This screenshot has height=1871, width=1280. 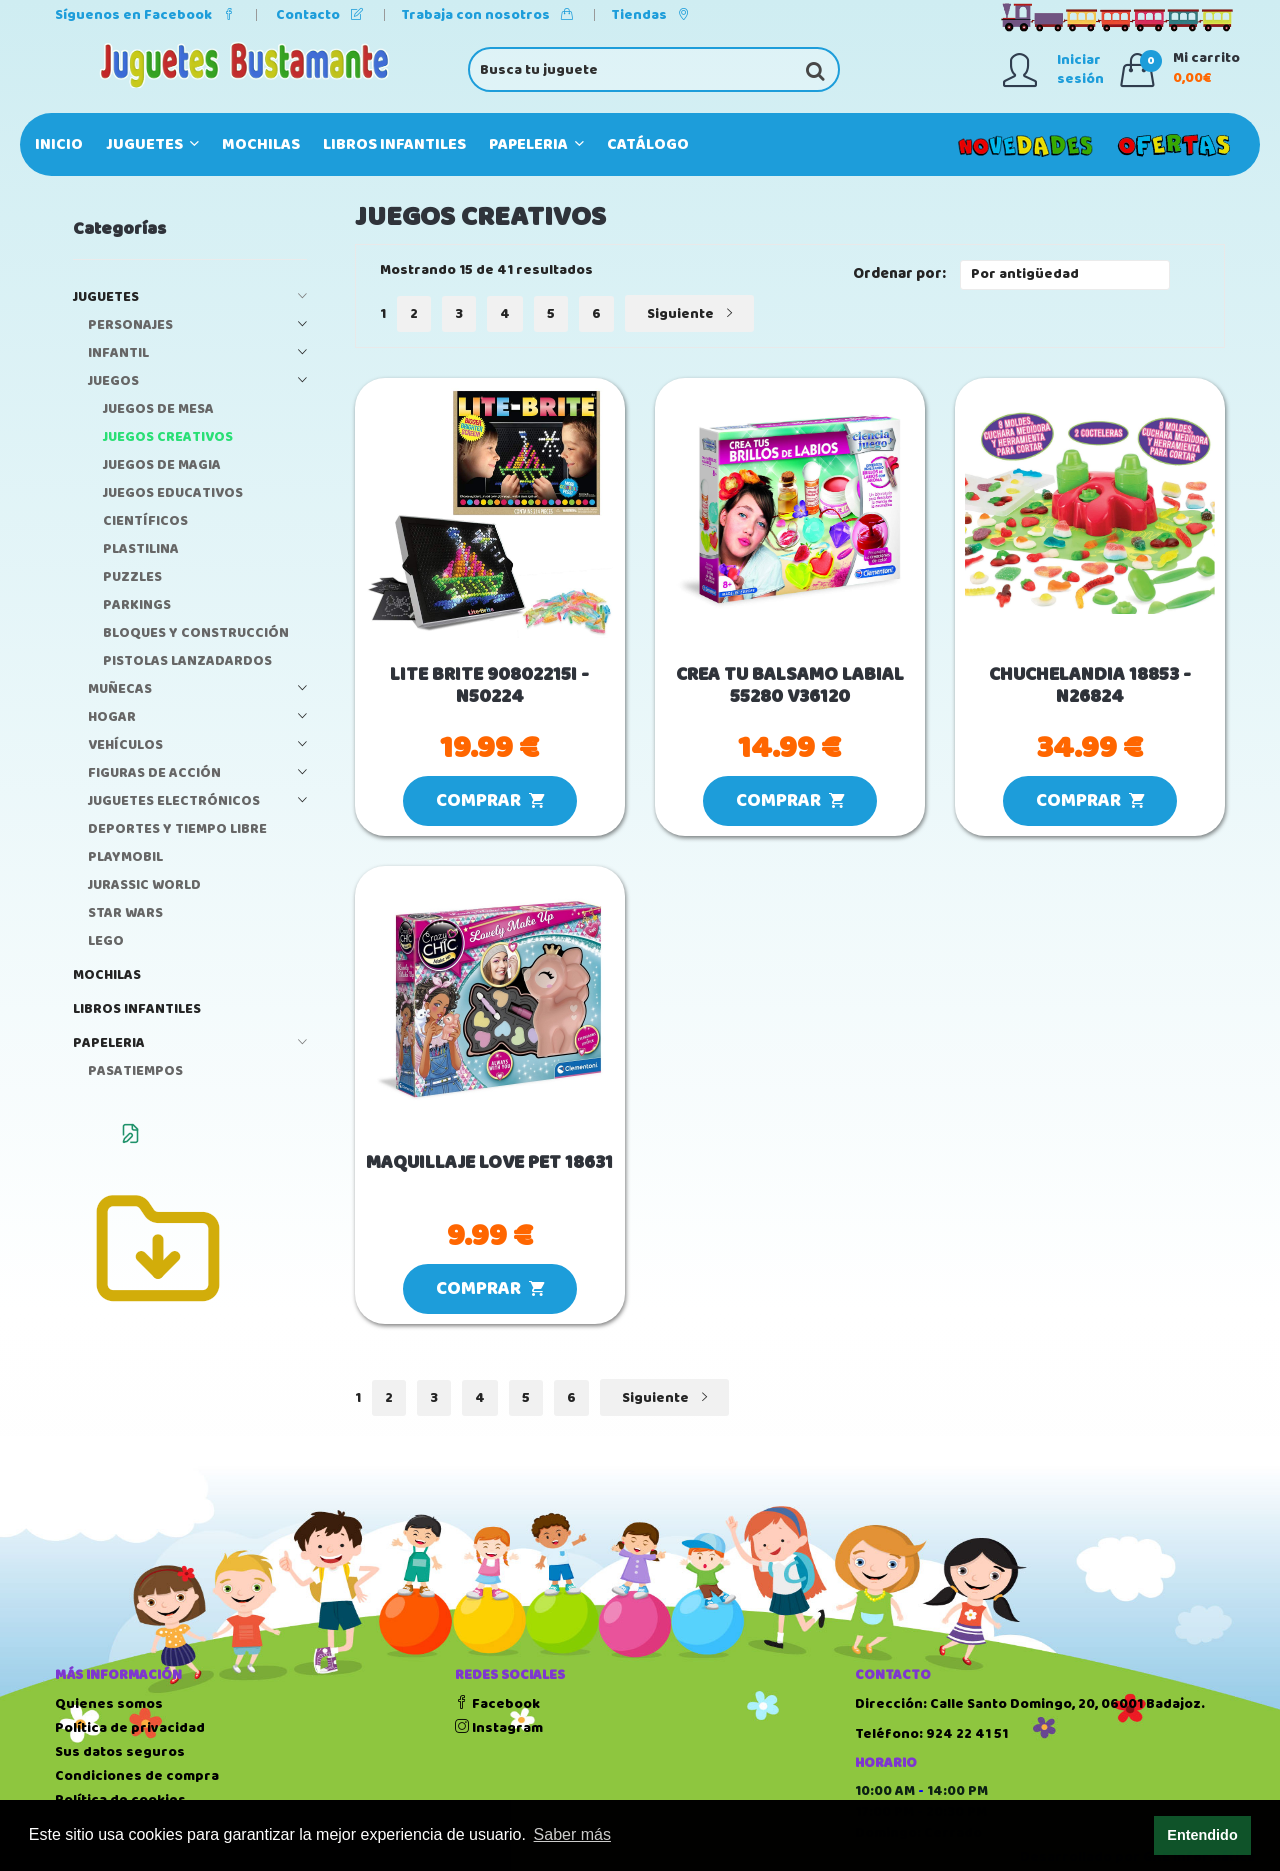 I want to click on edit this document, so click(x=130, y=1133).